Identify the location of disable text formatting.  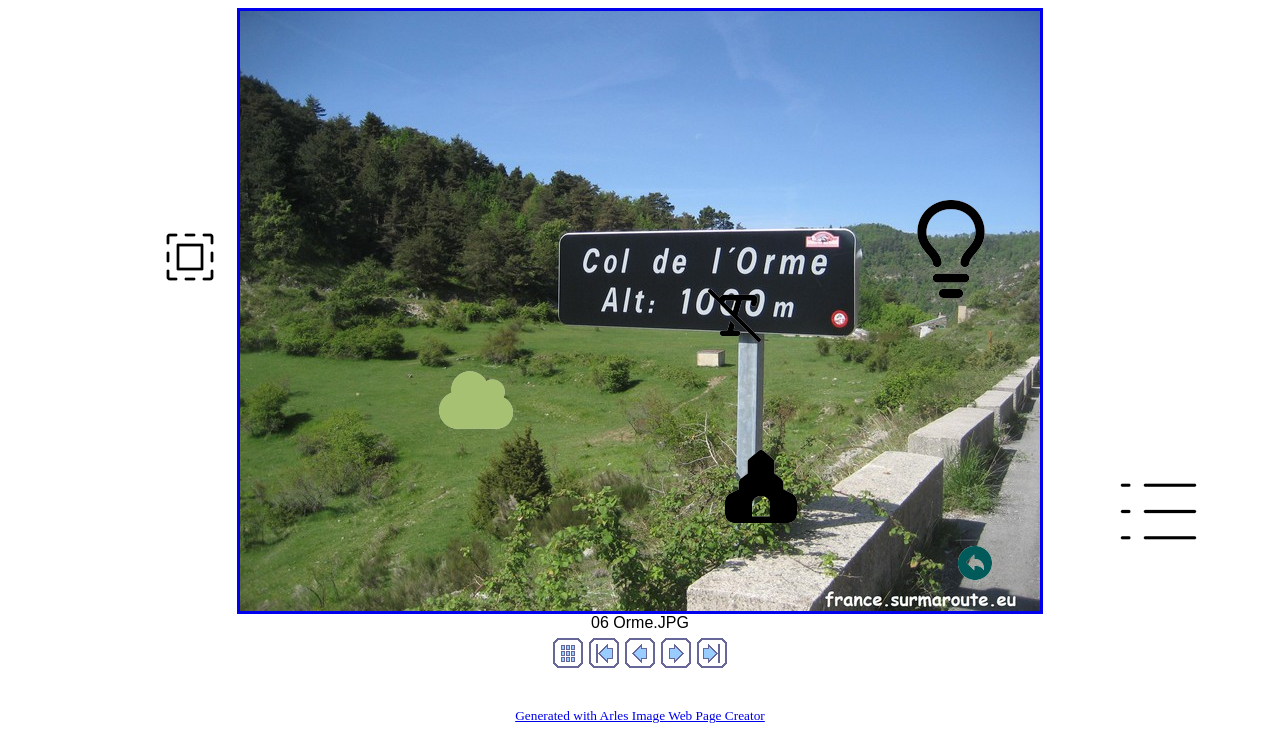
(734, 315).